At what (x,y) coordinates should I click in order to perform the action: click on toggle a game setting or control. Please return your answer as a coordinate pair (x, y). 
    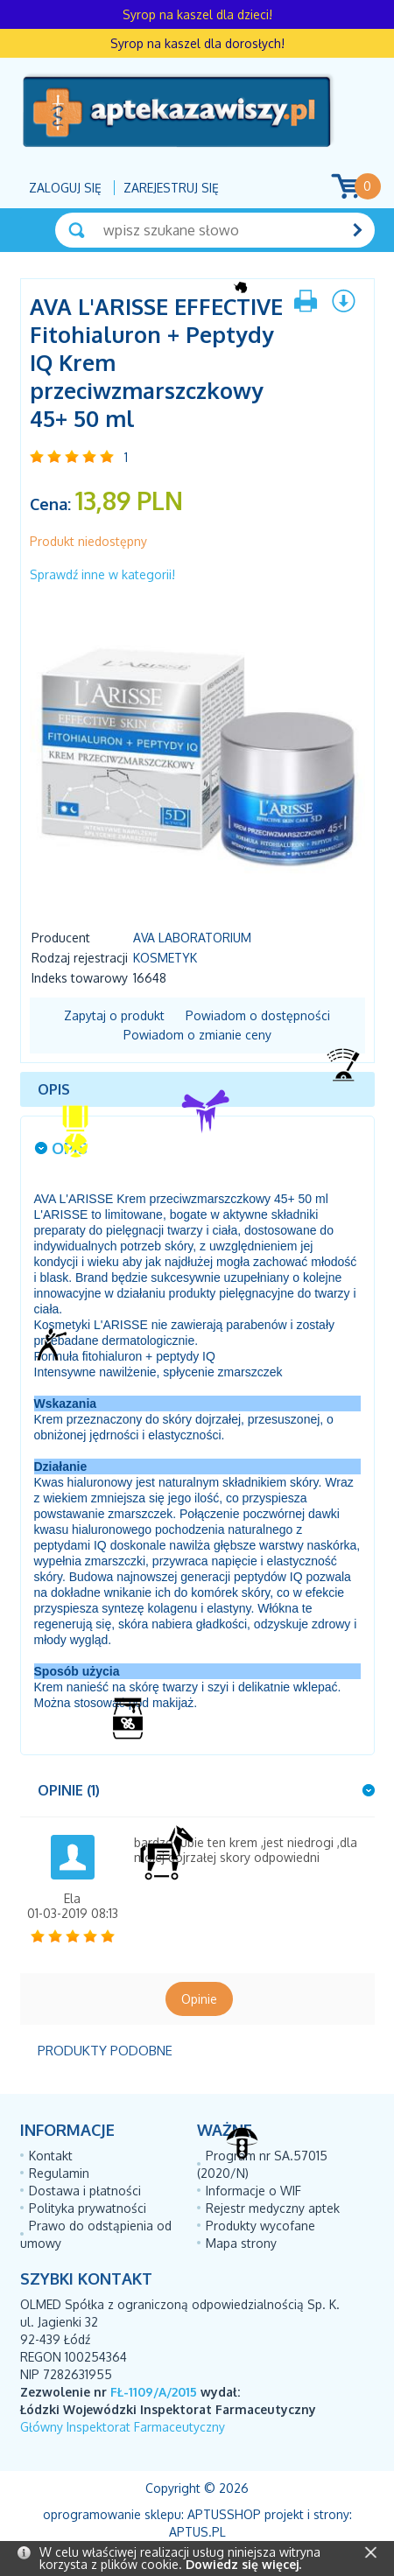
    Looking at the image, I should click on (343, 1064).